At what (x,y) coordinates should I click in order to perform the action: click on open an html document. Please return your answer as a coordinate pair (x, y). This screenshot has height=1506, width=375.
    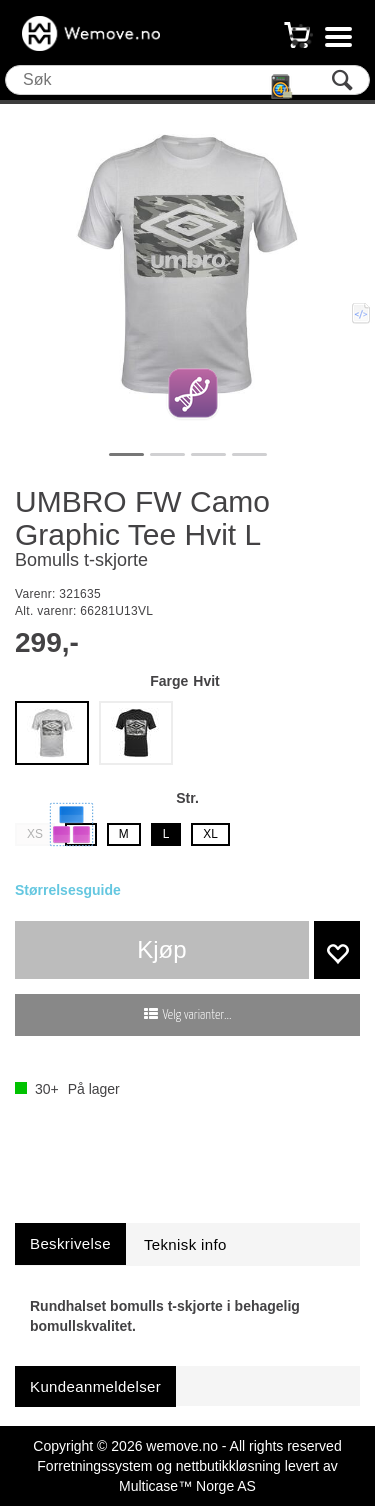
    Looking at the image, I should click on (361, 313).